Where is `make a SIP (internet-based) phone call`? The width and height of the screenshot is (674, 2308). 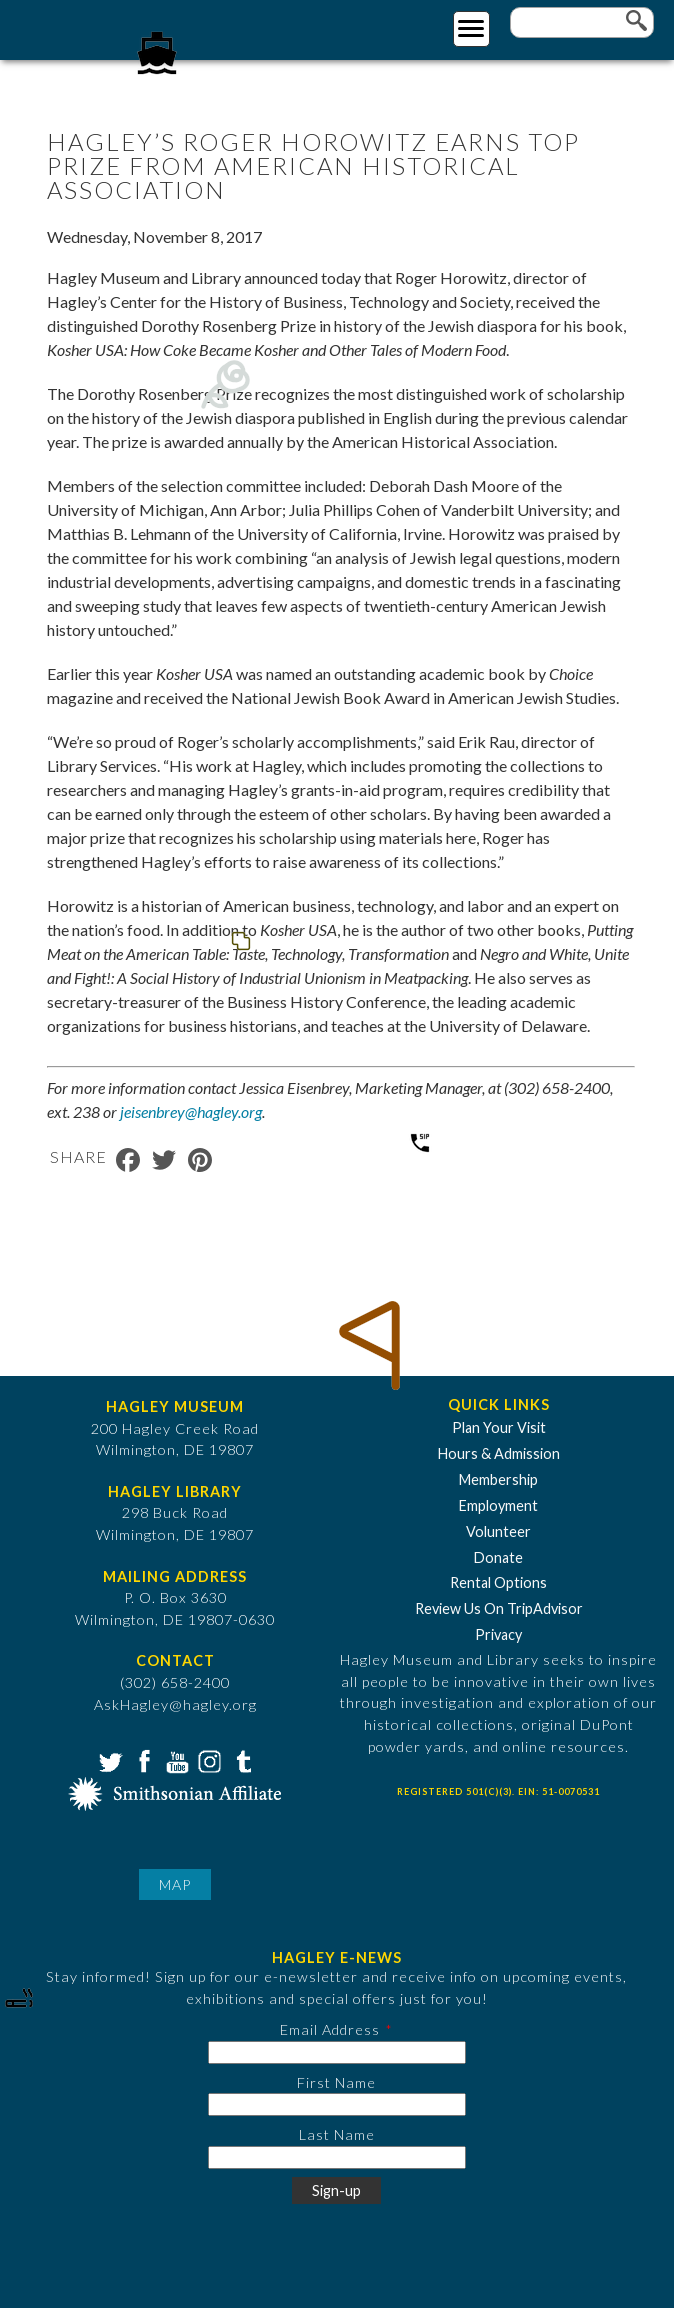
make a SIP (internet-based) phone call is located at coordinates (420, 1143).